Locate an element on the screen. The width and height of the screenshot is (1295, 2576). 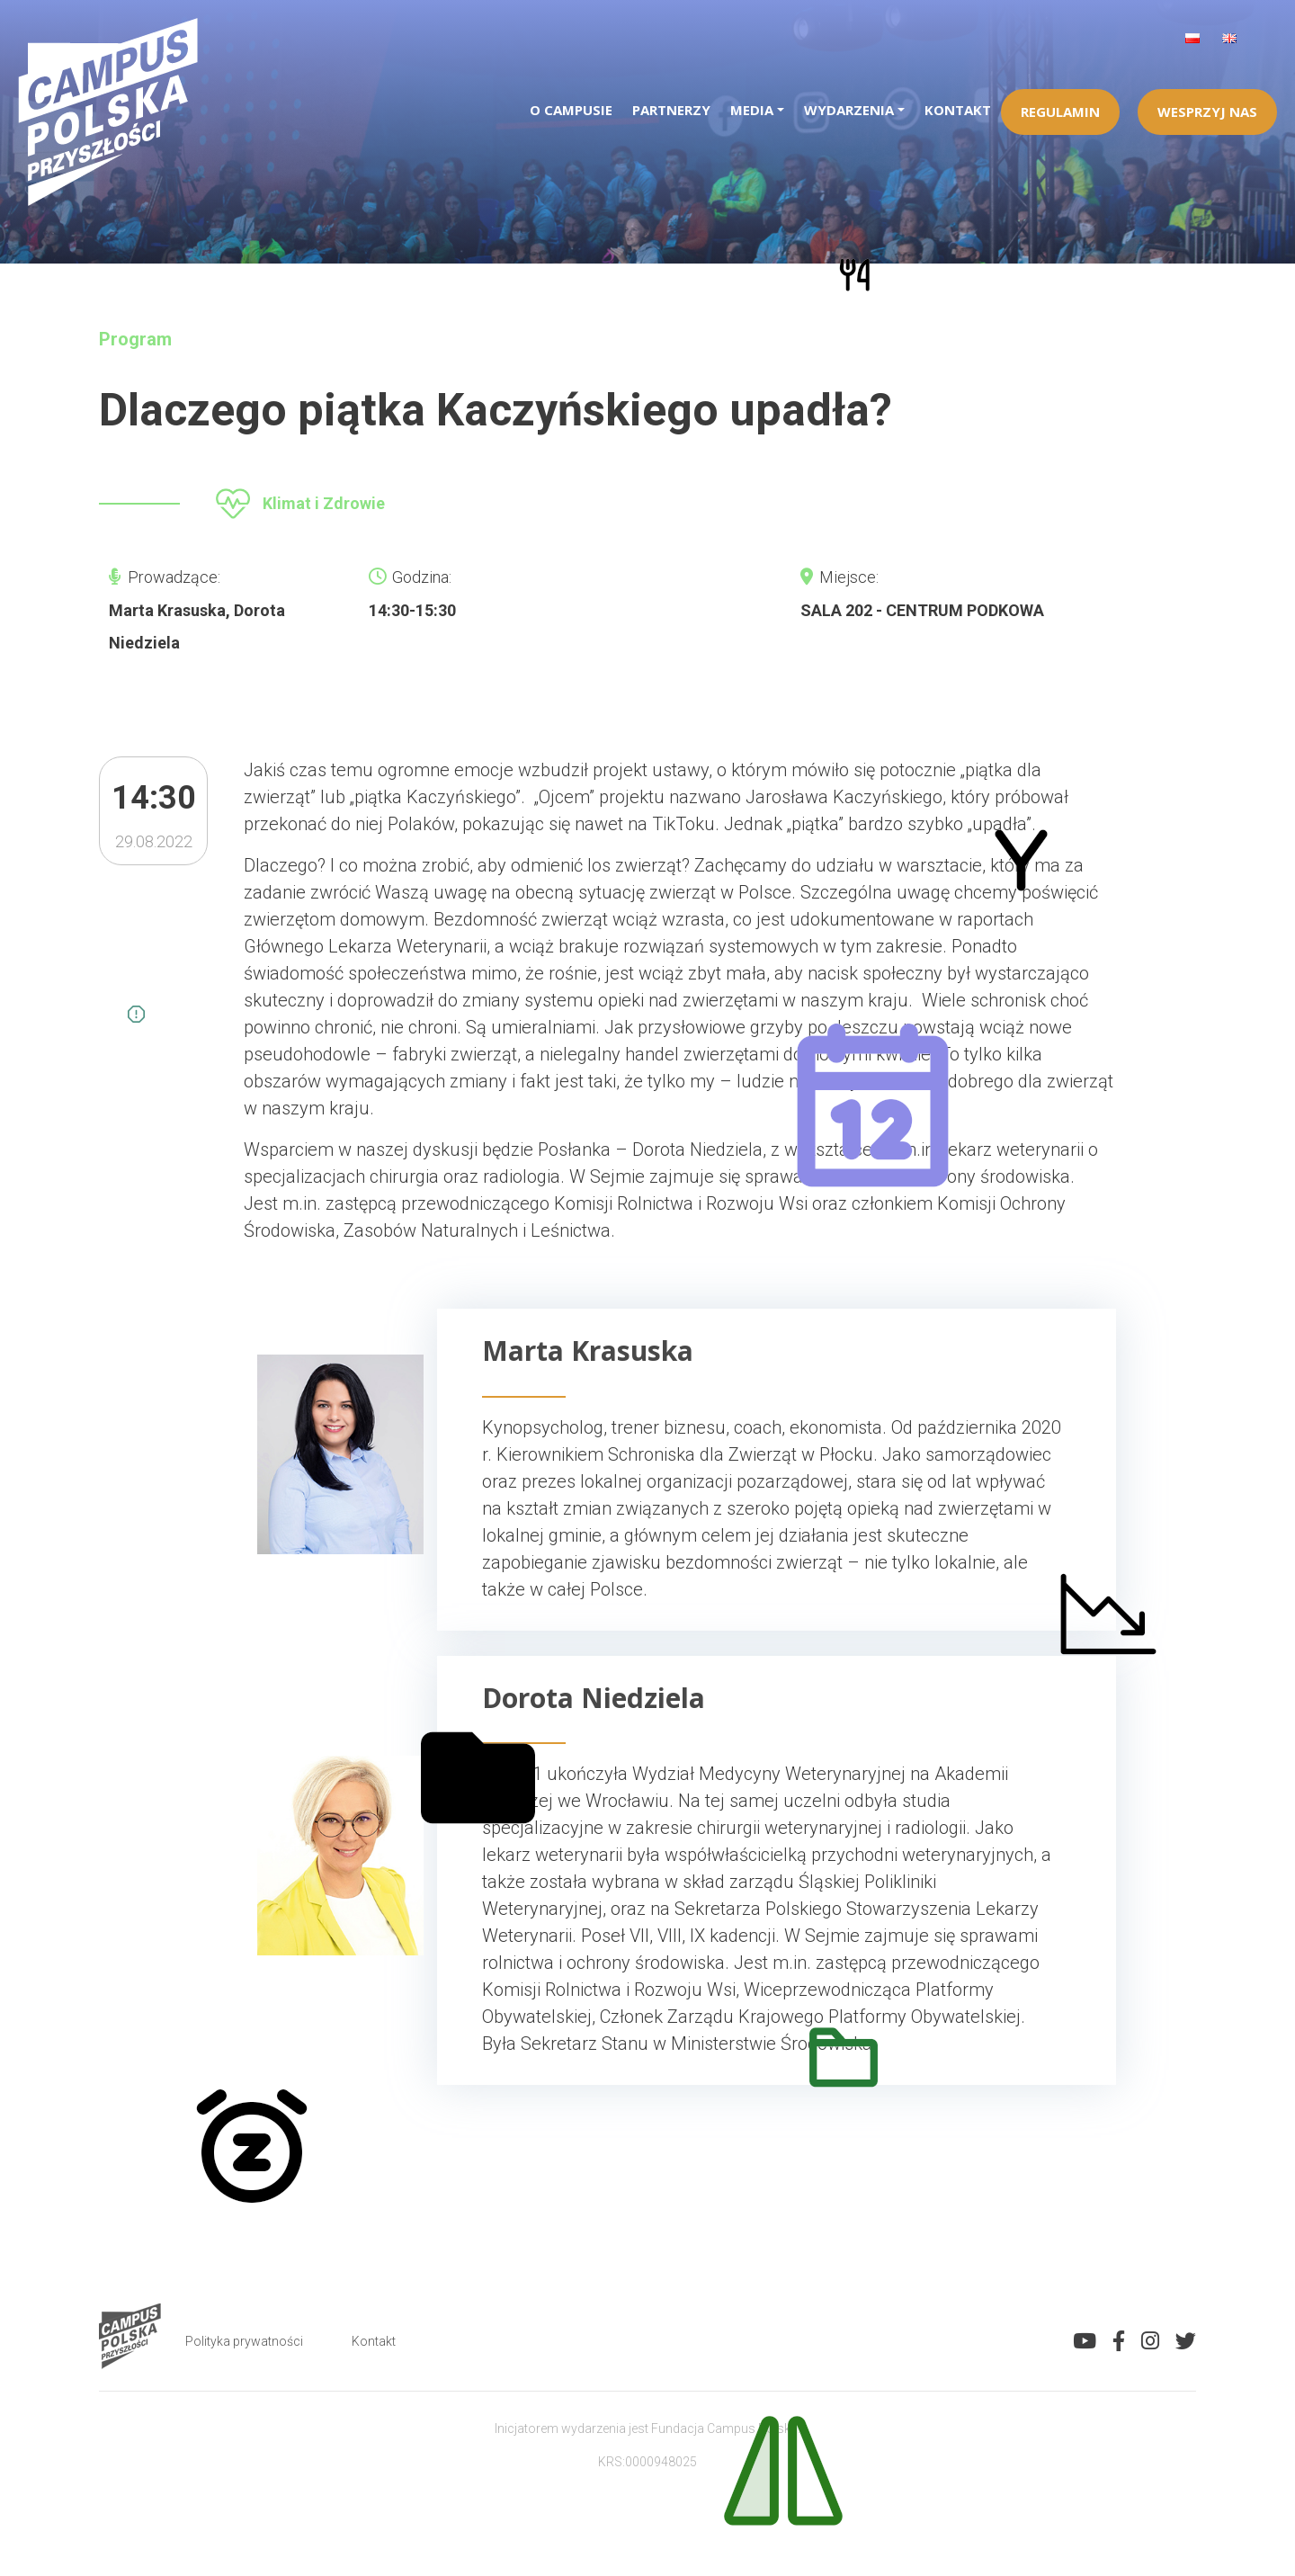
access your files and documents is located at coordinates (844, 2058).